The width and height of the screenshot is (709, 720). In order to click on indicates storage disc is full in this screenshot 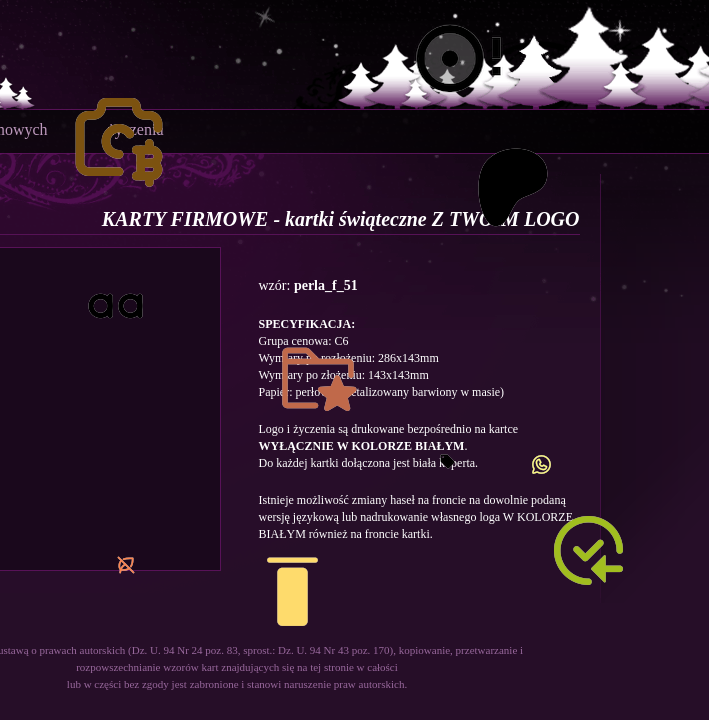, I will do `click(458, 58)`.